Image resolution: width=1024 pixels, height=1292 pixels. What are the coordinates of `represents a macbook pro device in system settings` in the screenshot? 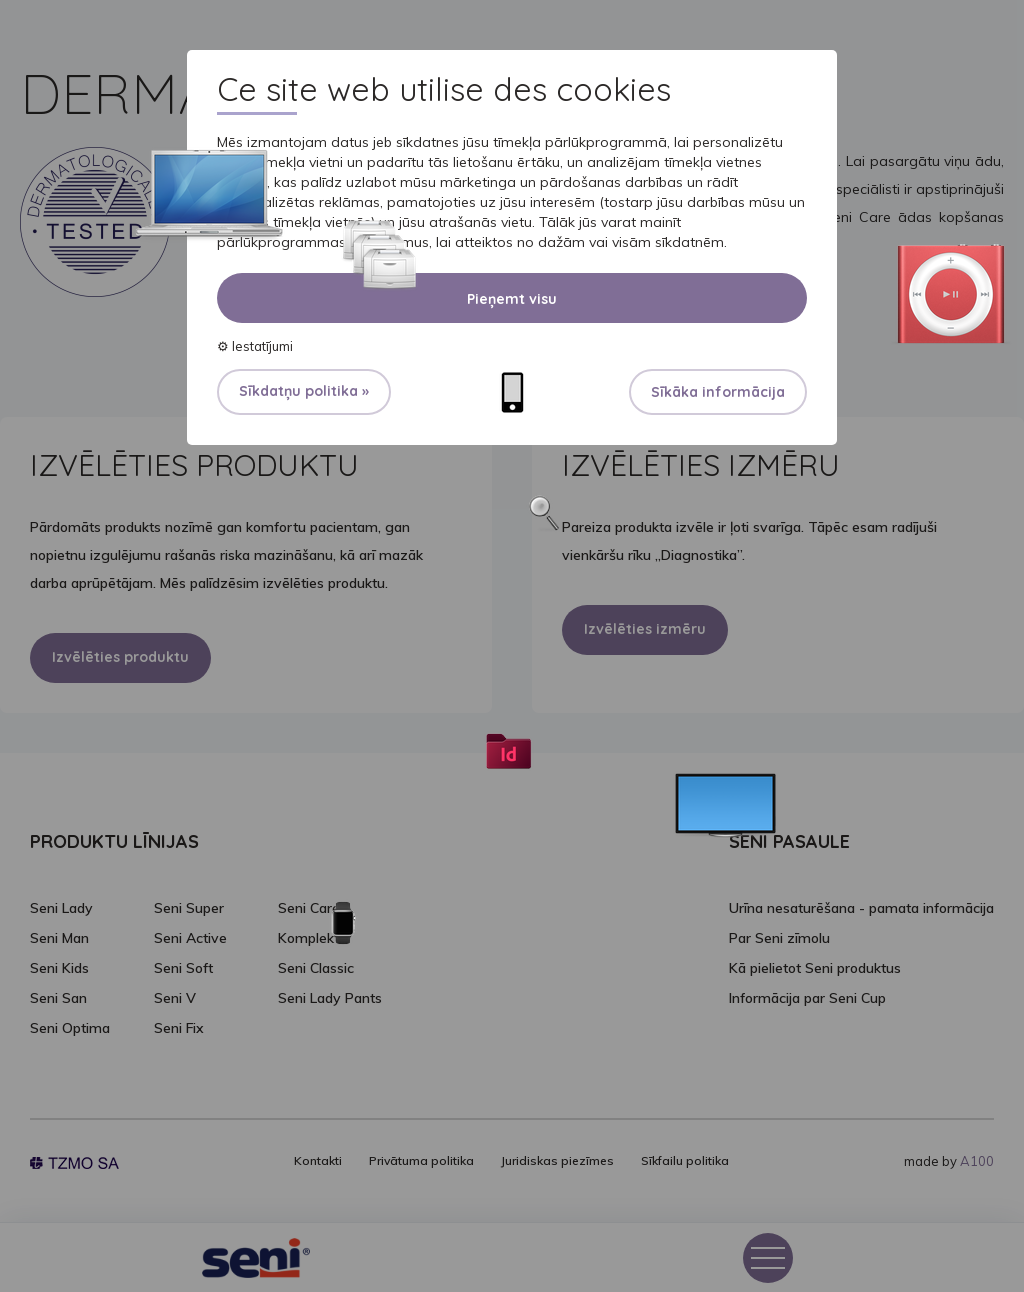 It's located at (209, 191).